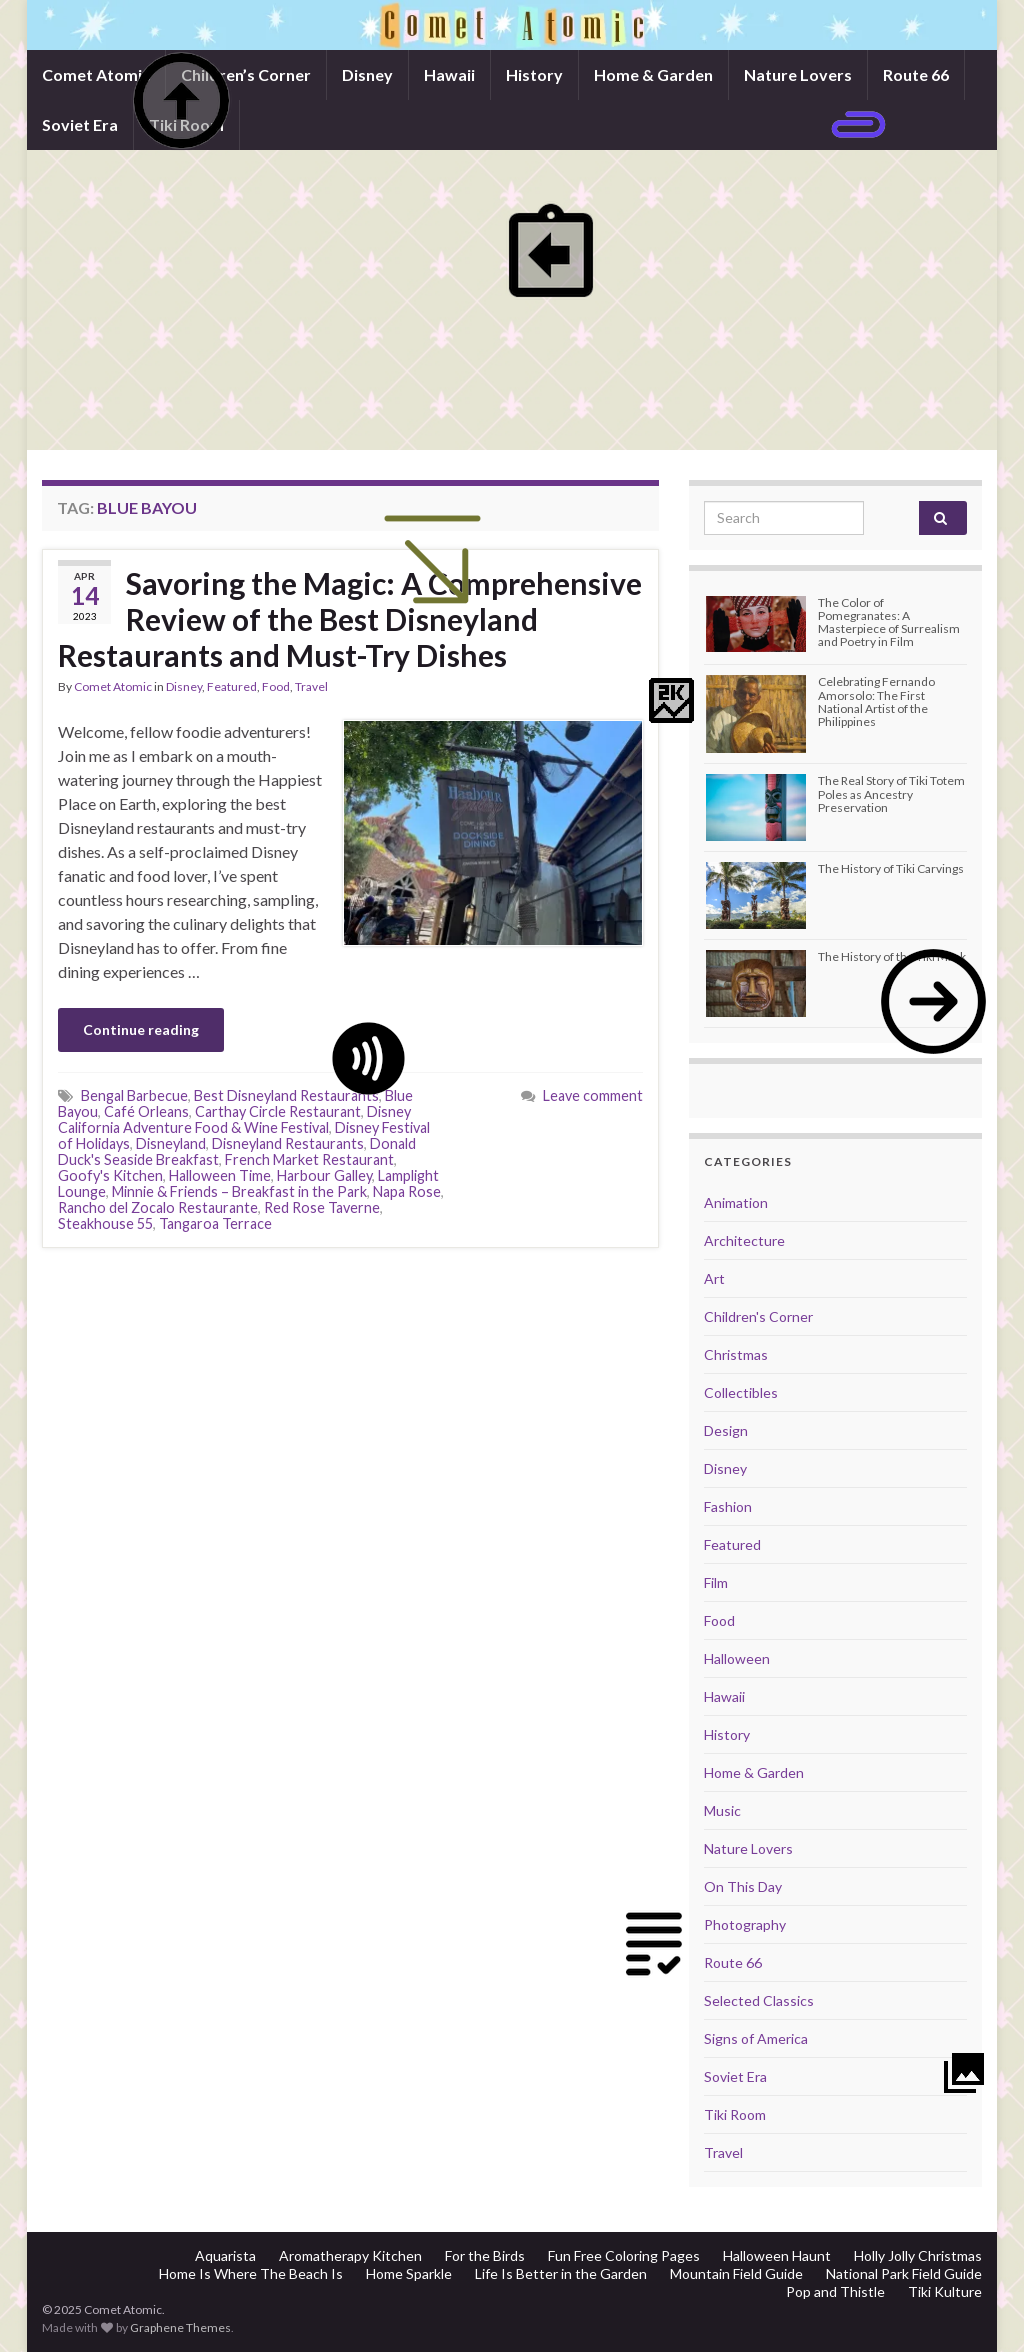 The width and height of the screenshot is (1024, 2352). What do you see at coordinates (671, 700) in the screenshot?
I see `view score or rating statistics` at bounding box center [671, 700].